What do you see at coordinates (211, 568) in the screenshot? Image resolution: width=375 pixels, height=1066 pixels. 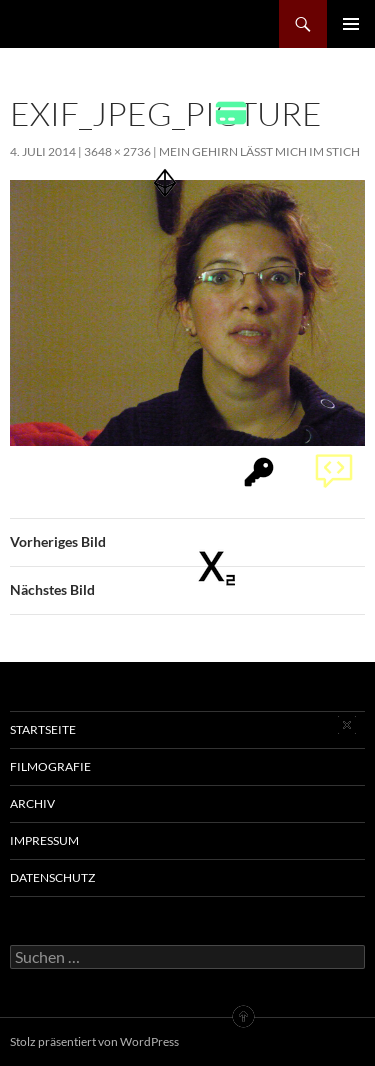 I see `format text as subscript` at bounding box center [211, 568].